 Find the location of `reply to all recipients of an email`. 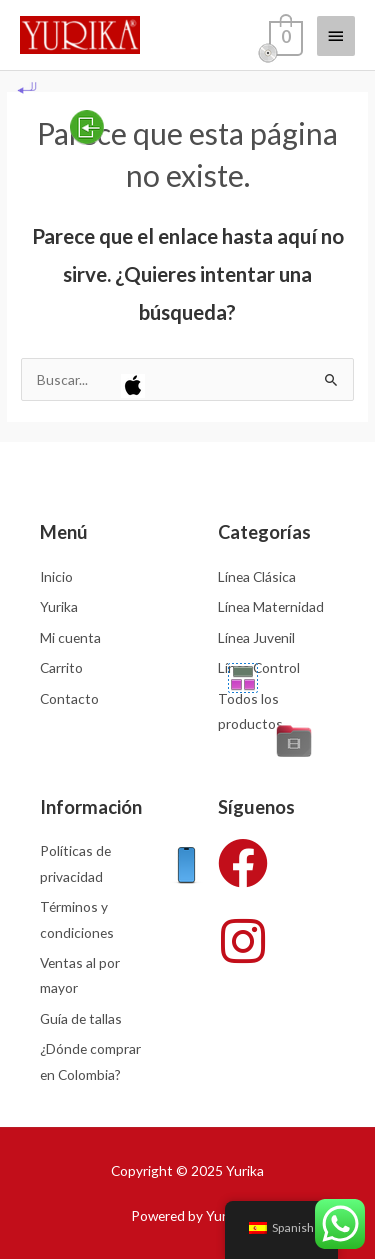

reply to all recipients of an email is located at coordinates (26, 86).